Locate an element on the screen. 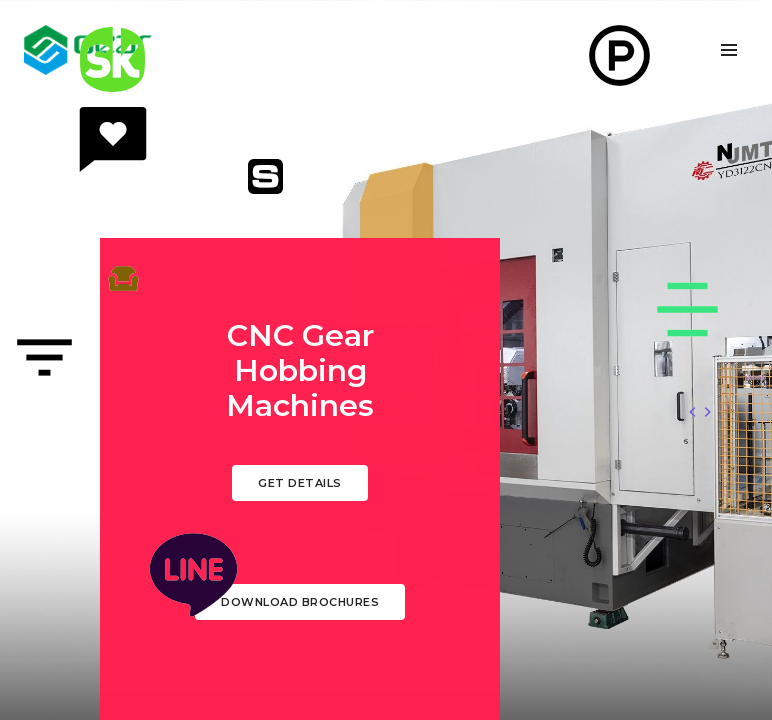 The image size is (772, 720). browse furniture or home decor items is located at coordinates (123, 278).